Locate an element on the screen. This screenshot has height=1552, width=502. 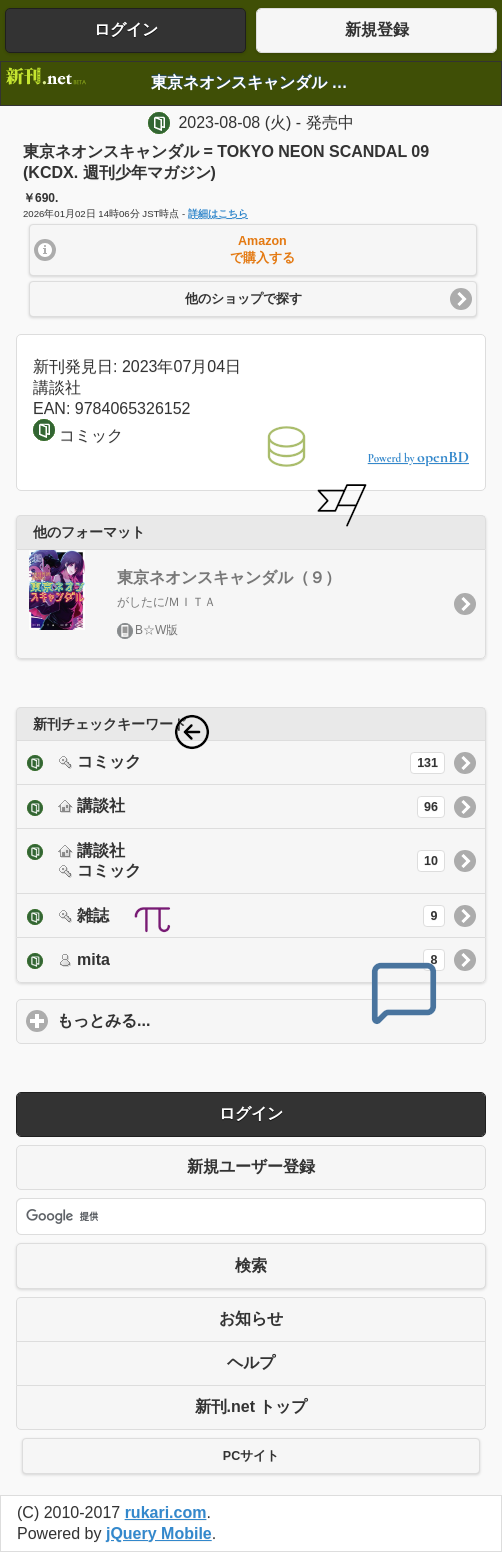
open chat or messaging is located at coordinates (404, 992).